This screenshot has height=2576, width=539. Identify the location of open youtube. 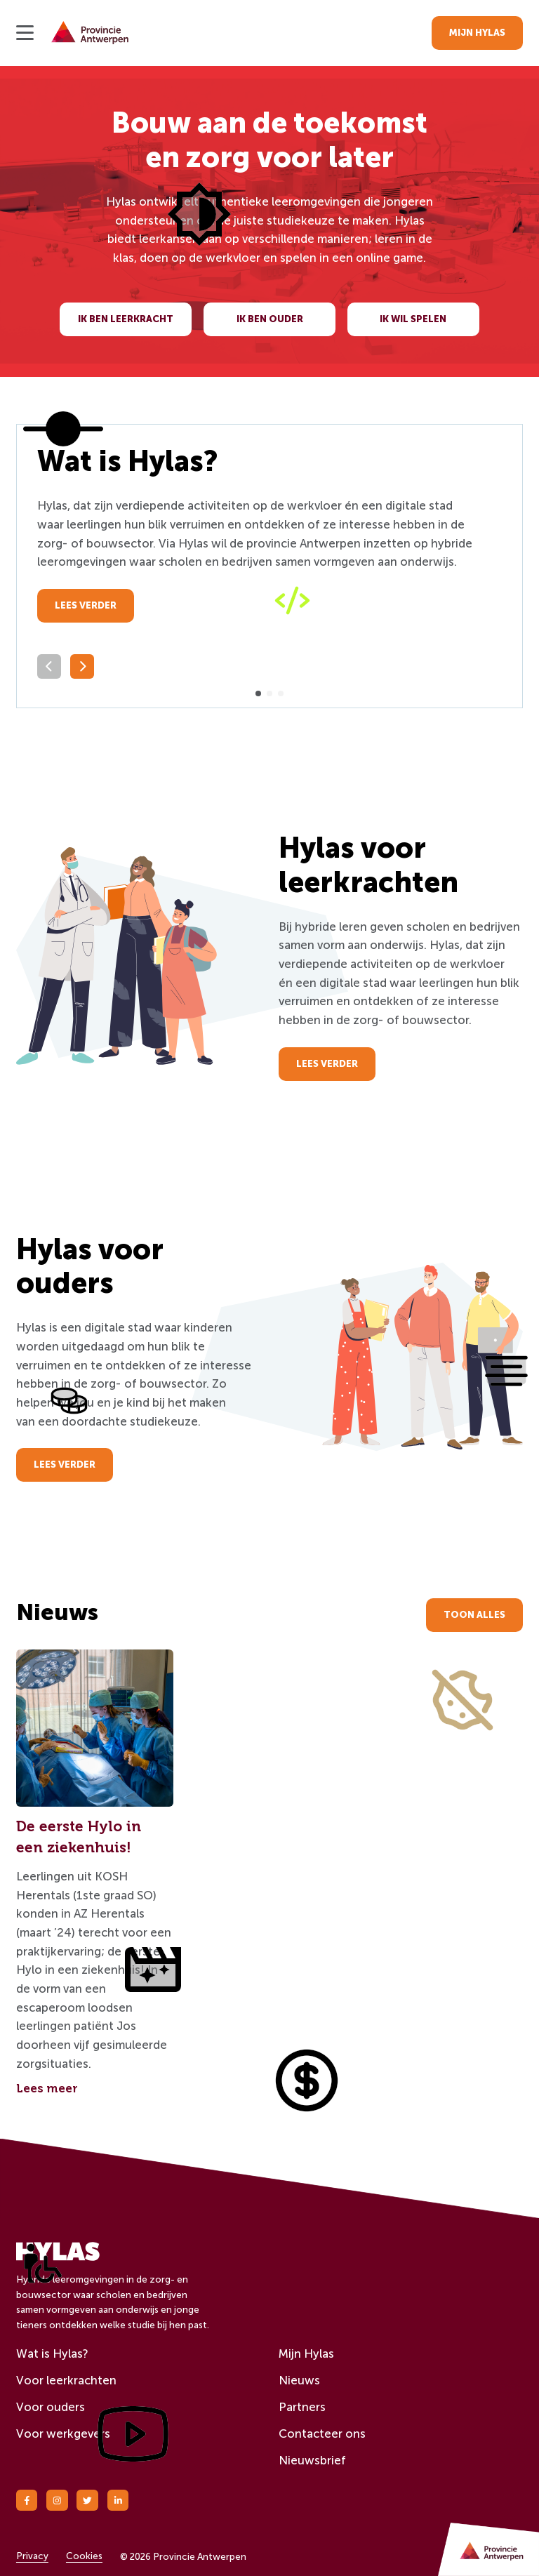
(133, 2434).